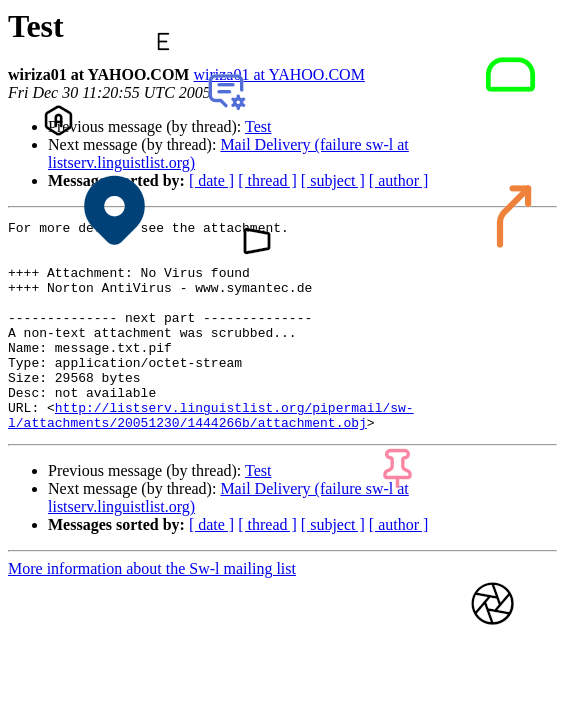 The width and height of the screenshot is (565, 720). I want to click on select option A in a multi-choice interface, so click(58, 120).